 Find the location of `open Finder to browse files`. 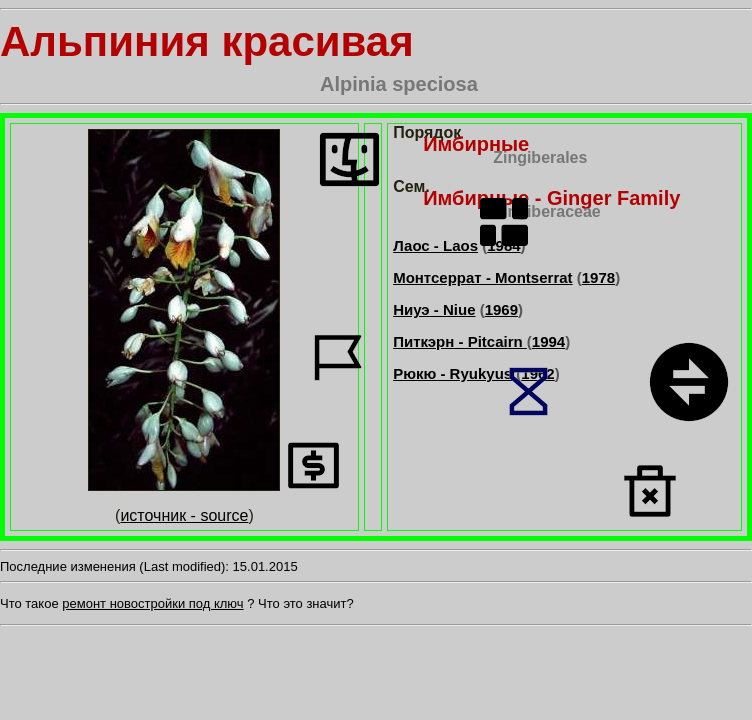

open Finder to browse files is located at coordinates (349, 159).